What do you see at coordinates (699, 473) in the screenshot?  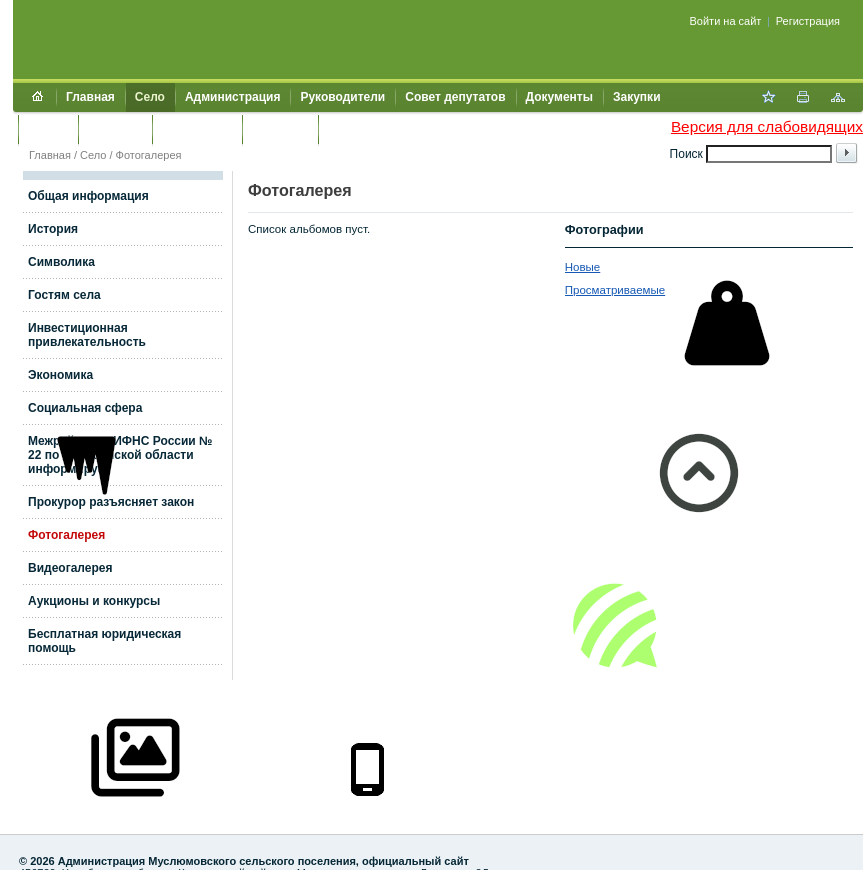 I see `scroll to top of page` at bounding box center [699, 473].